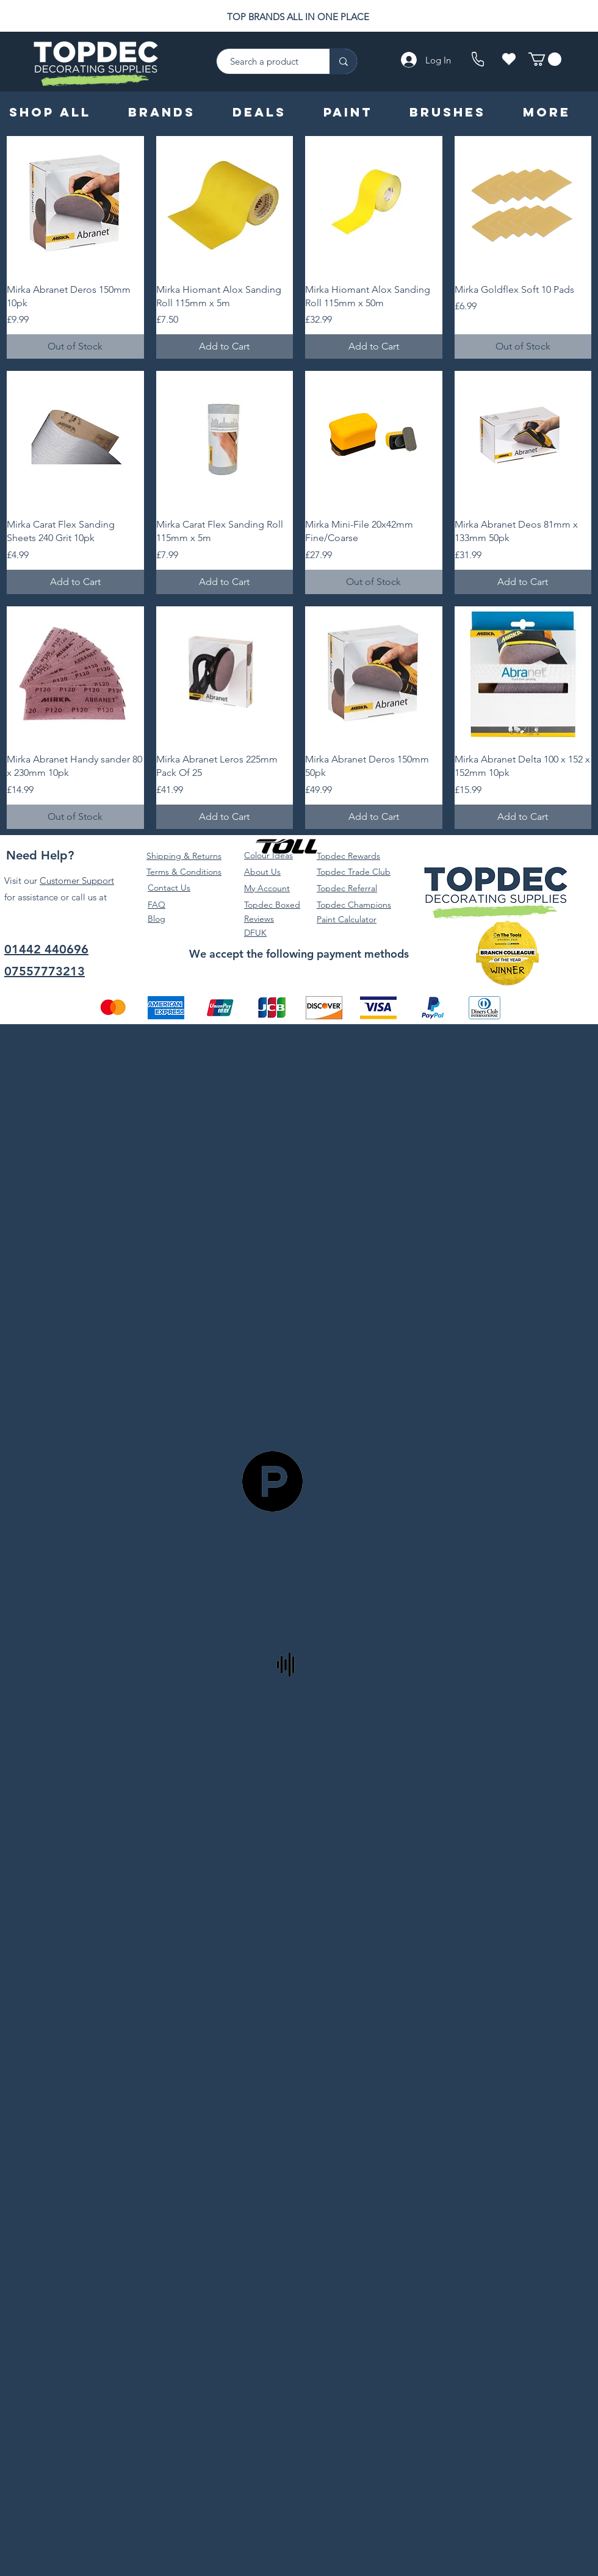 This screenshot has width=598, height=2576. Describe the element at coordinates (286, 1665) in the screenshot. I see `open clyp audio sharing platform` at that location.